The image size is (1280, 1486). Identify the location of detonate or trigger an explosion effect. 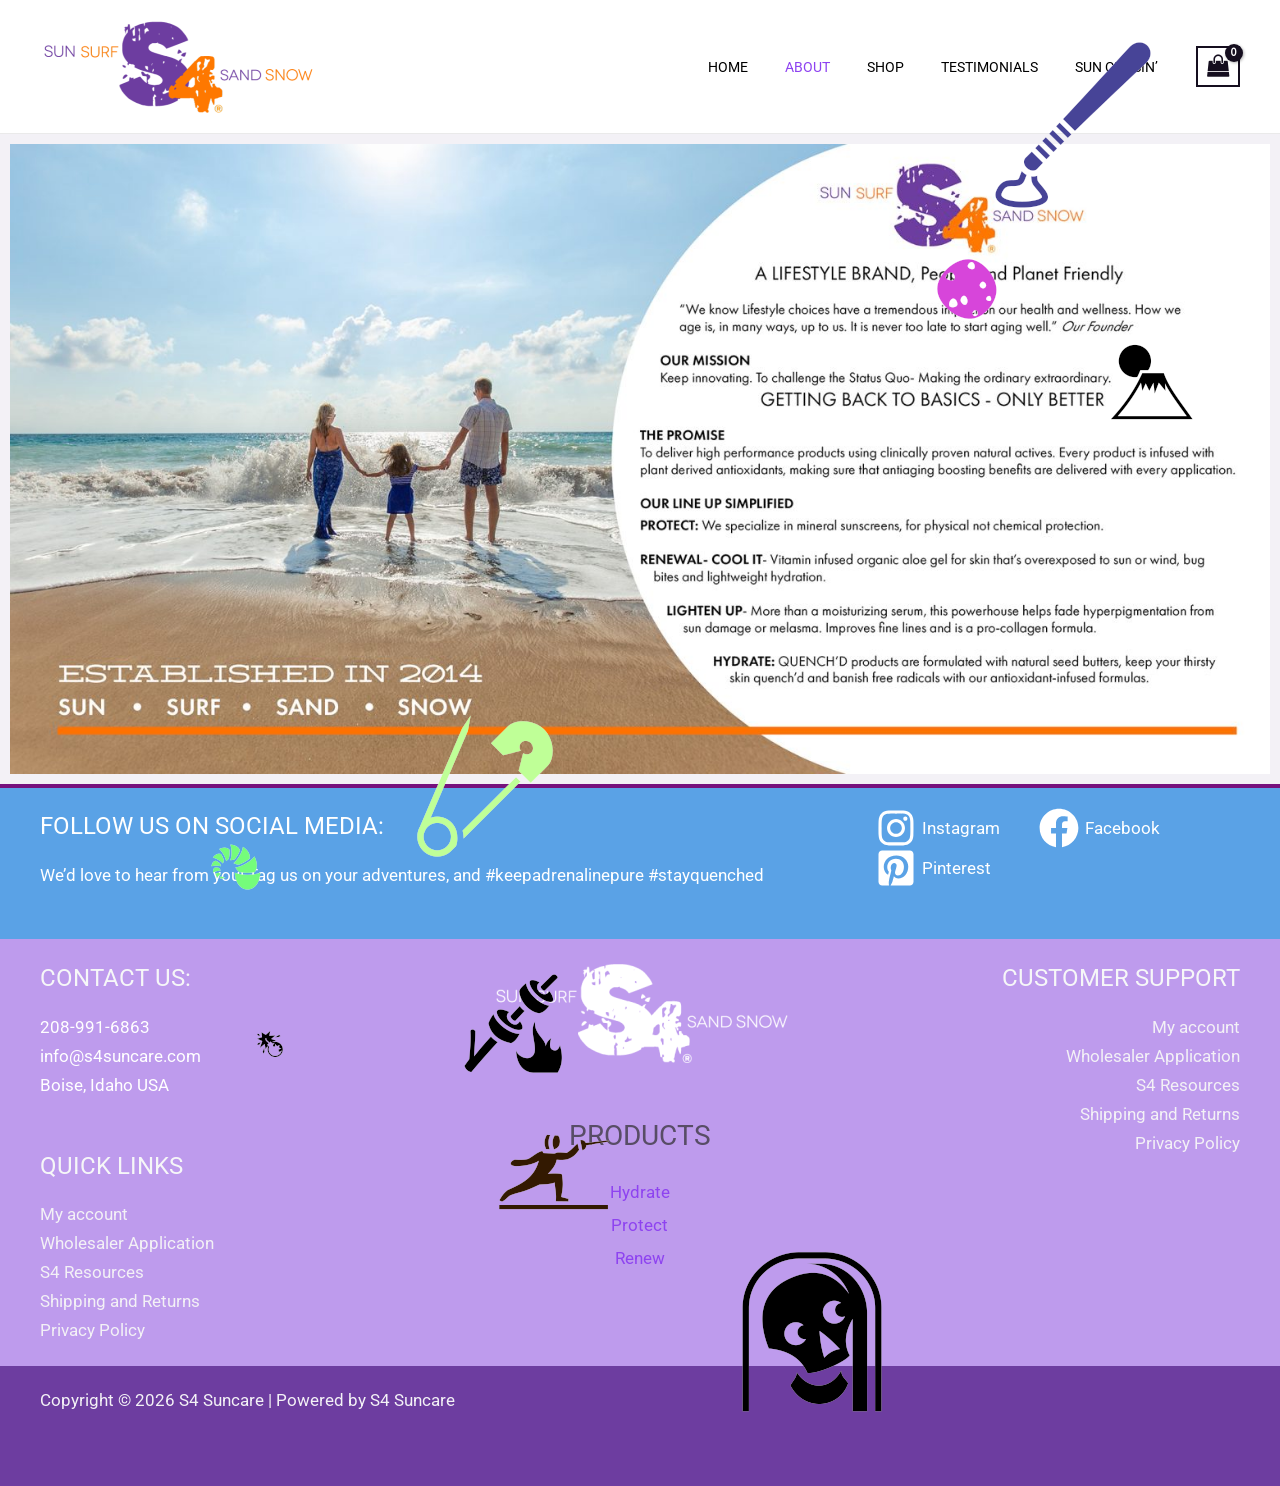
(270, 1044).